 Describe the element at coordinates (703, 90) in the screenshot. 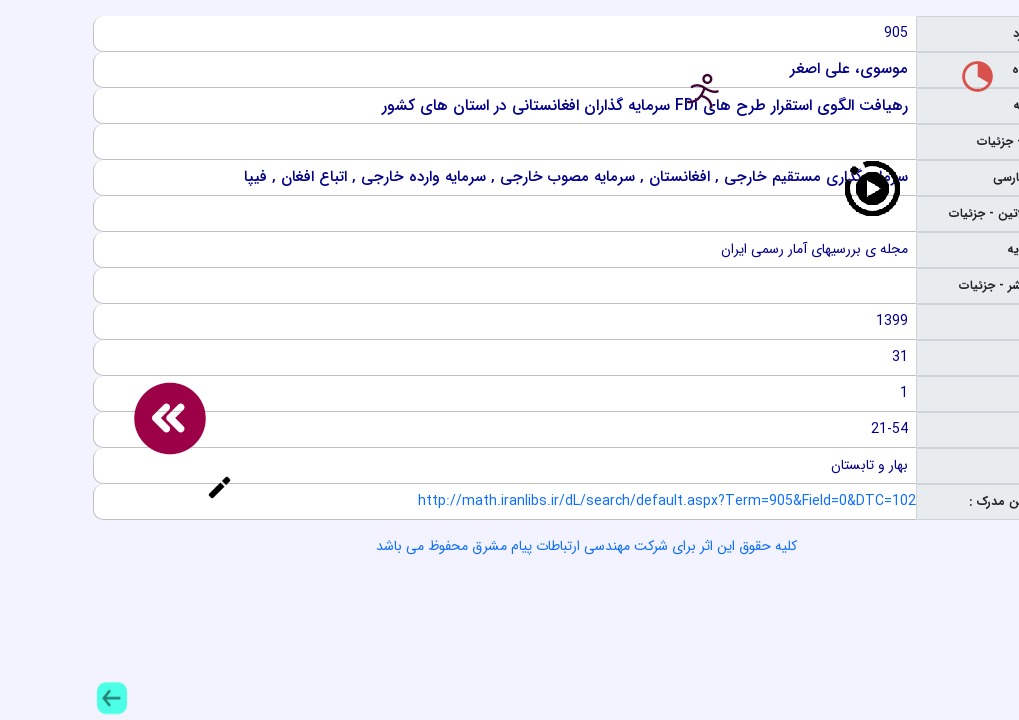

I see `start a run or workout activity` at that location.